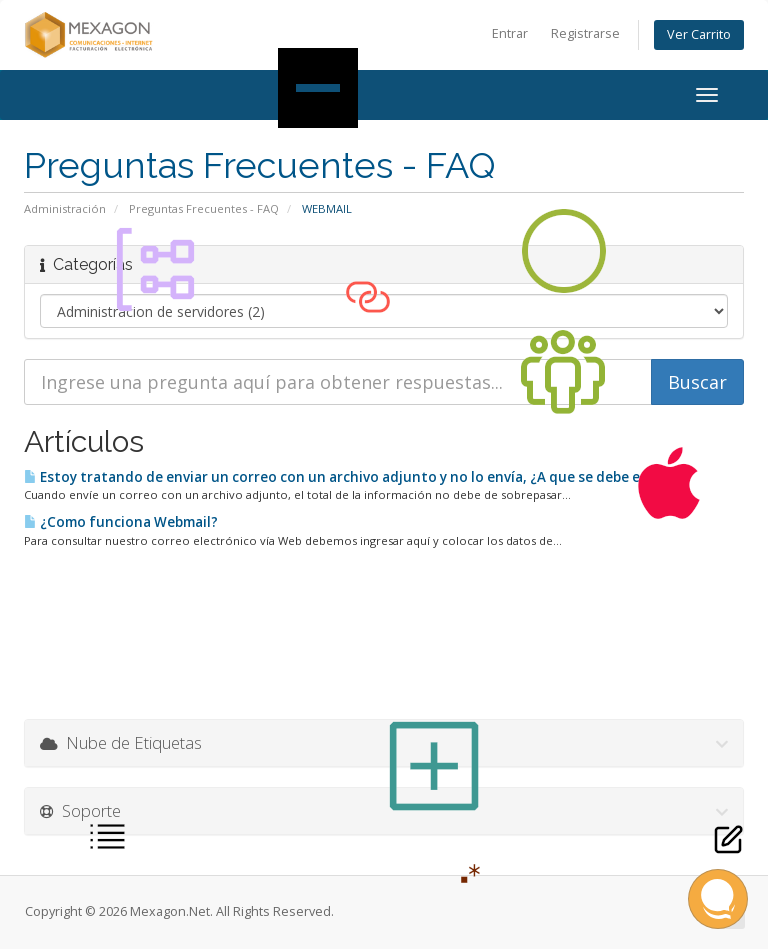  Describe the element at coordinates (669, 483) in the screenshot. I see `sign in with Apple` at that location.